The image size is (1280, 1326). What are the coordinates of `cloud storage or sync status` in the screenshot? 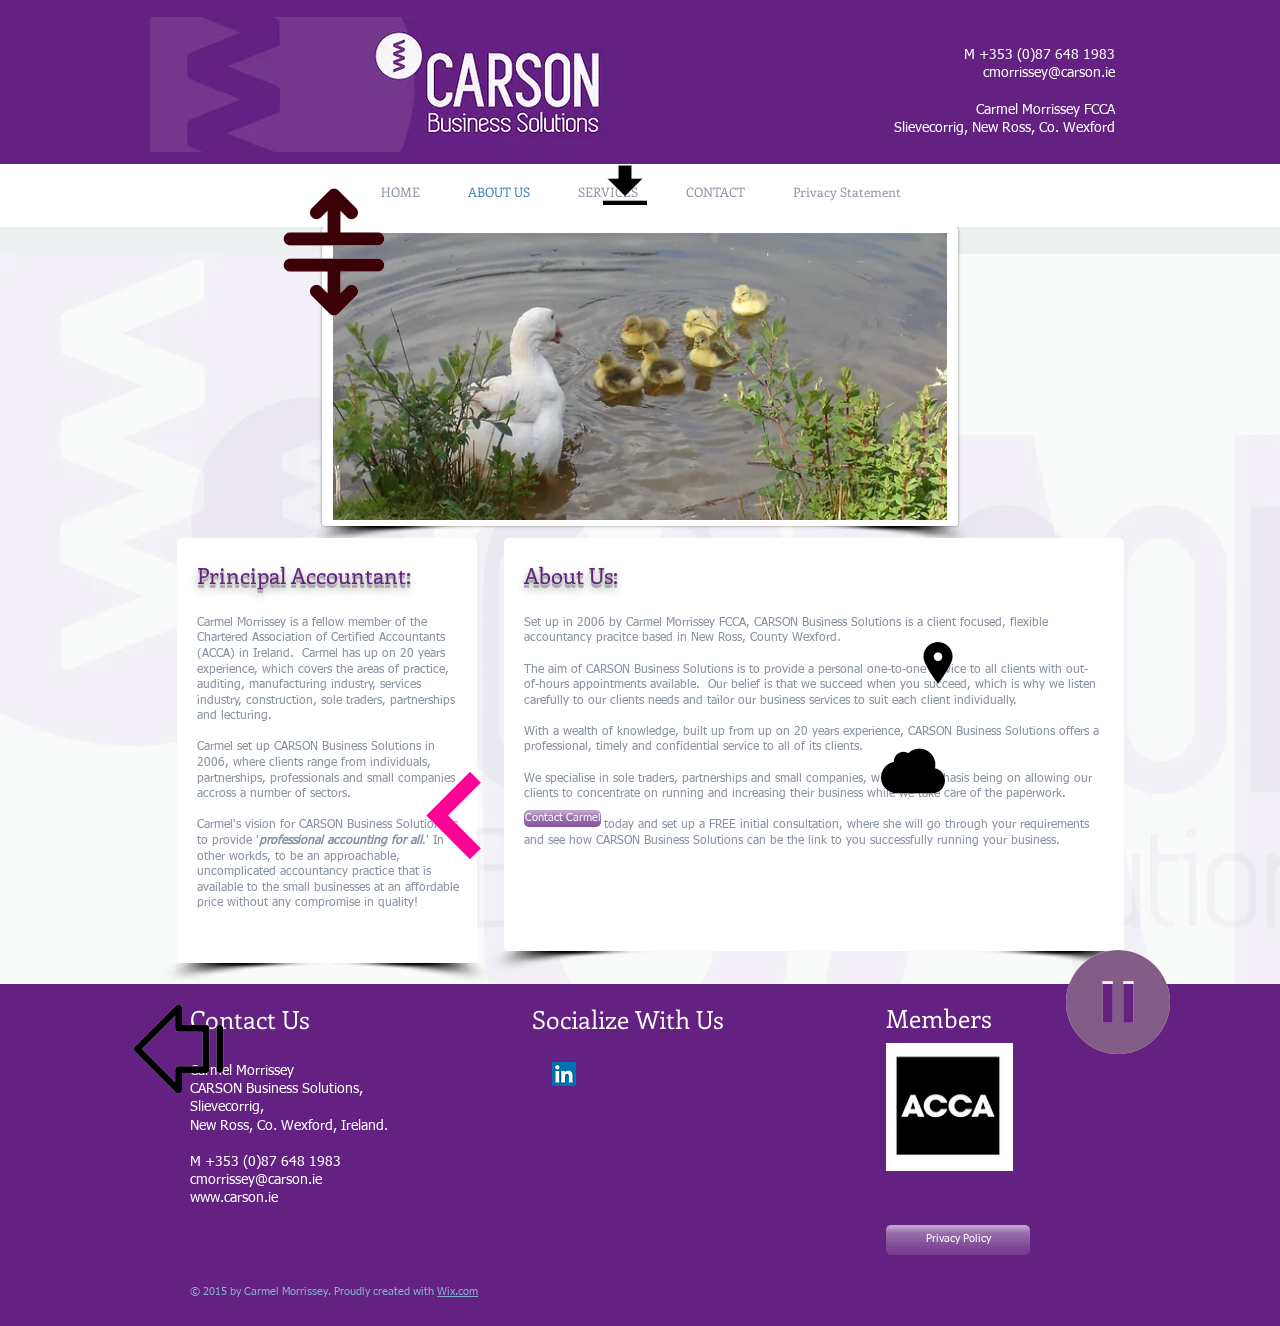 It's located at (913, 771).